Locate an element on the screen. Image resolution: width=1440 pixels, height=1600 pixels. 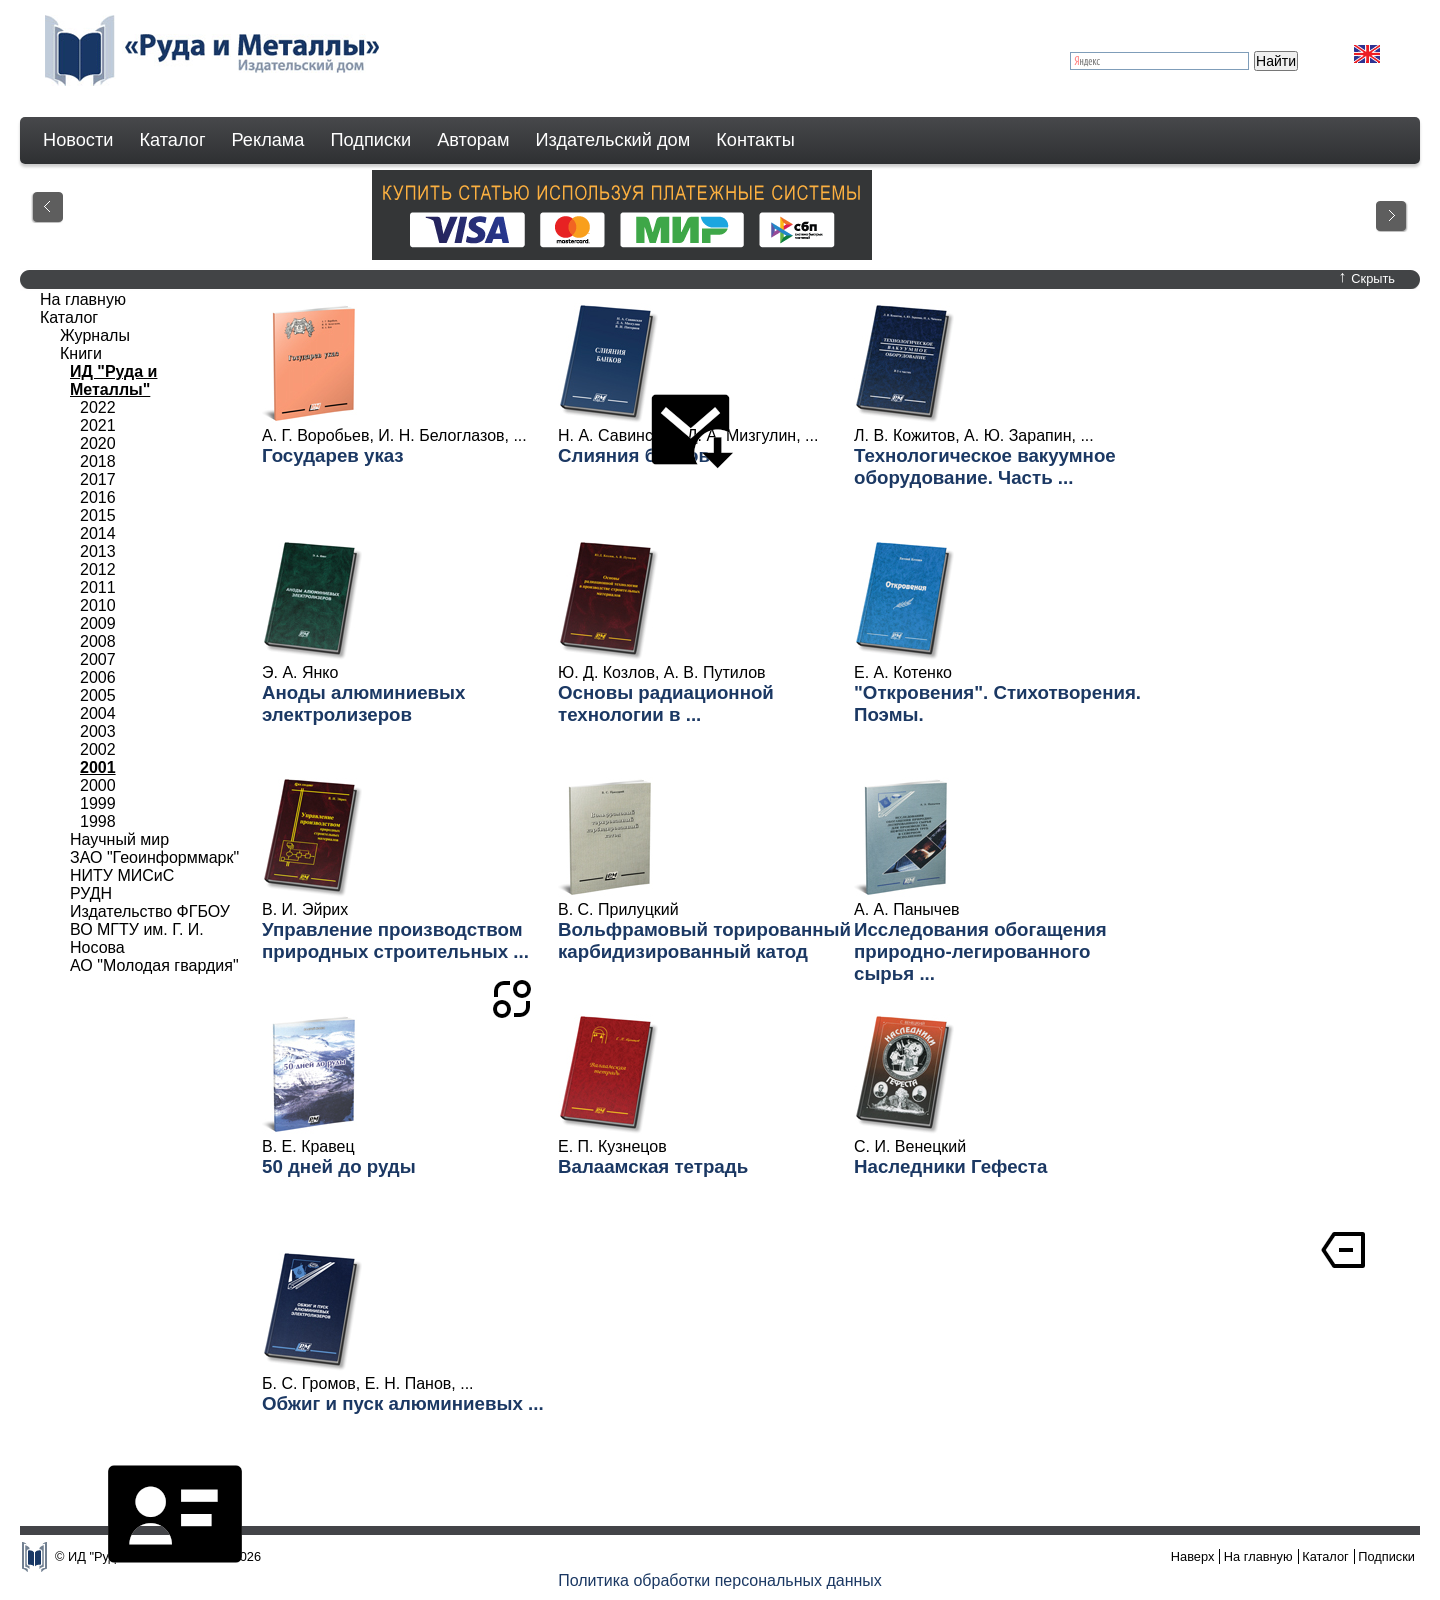
delete previous character or input is located at coordinates (1345, 1250).